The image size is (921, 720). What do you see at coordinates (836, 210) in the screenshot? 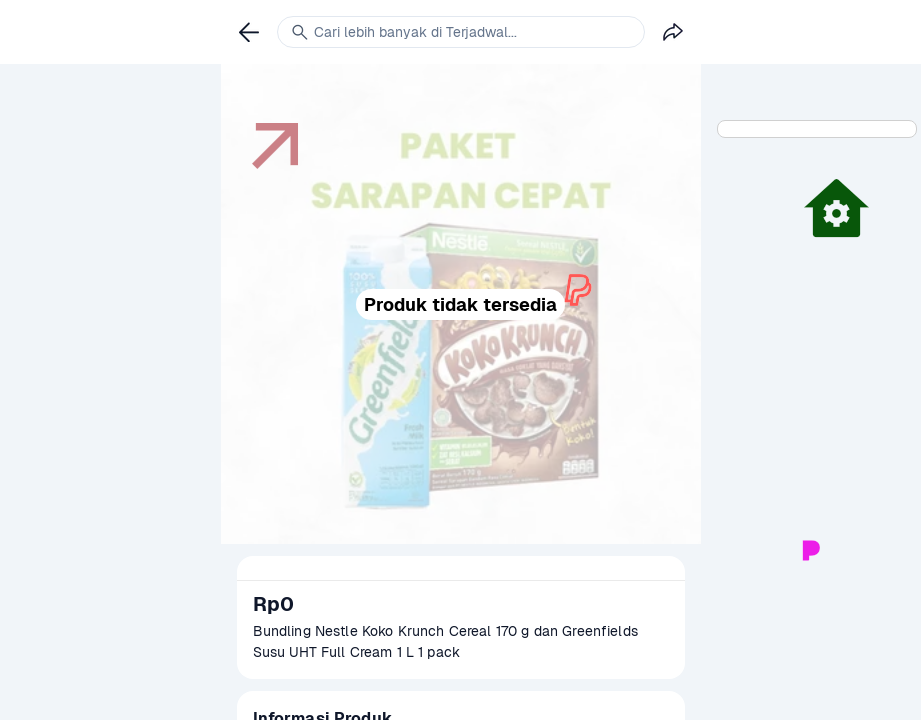
I see `access home or house settings` at bounding box center [836, 210].